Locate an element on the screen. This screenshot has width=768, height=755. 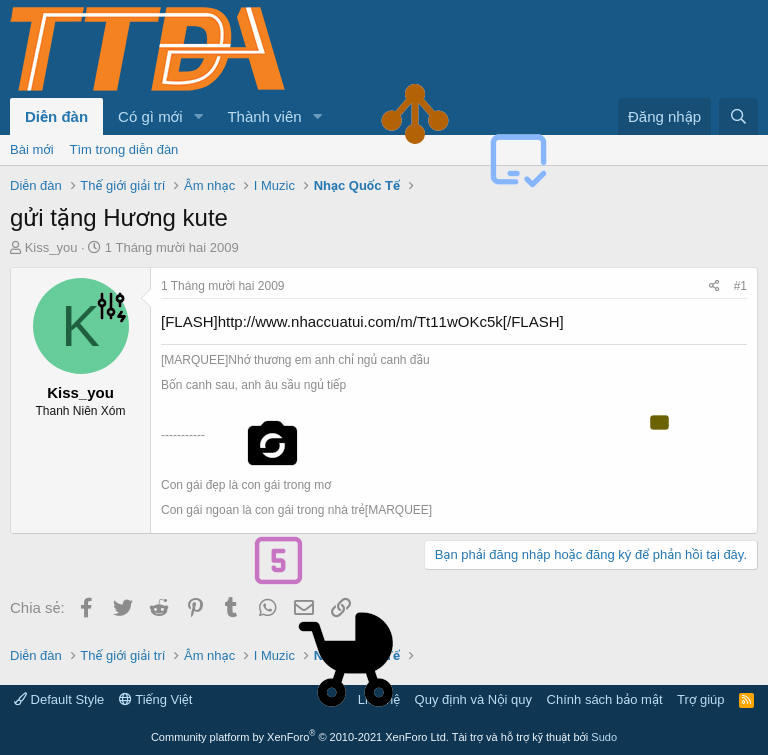
tablet device successfully connected is located at coordinates (518, 159).